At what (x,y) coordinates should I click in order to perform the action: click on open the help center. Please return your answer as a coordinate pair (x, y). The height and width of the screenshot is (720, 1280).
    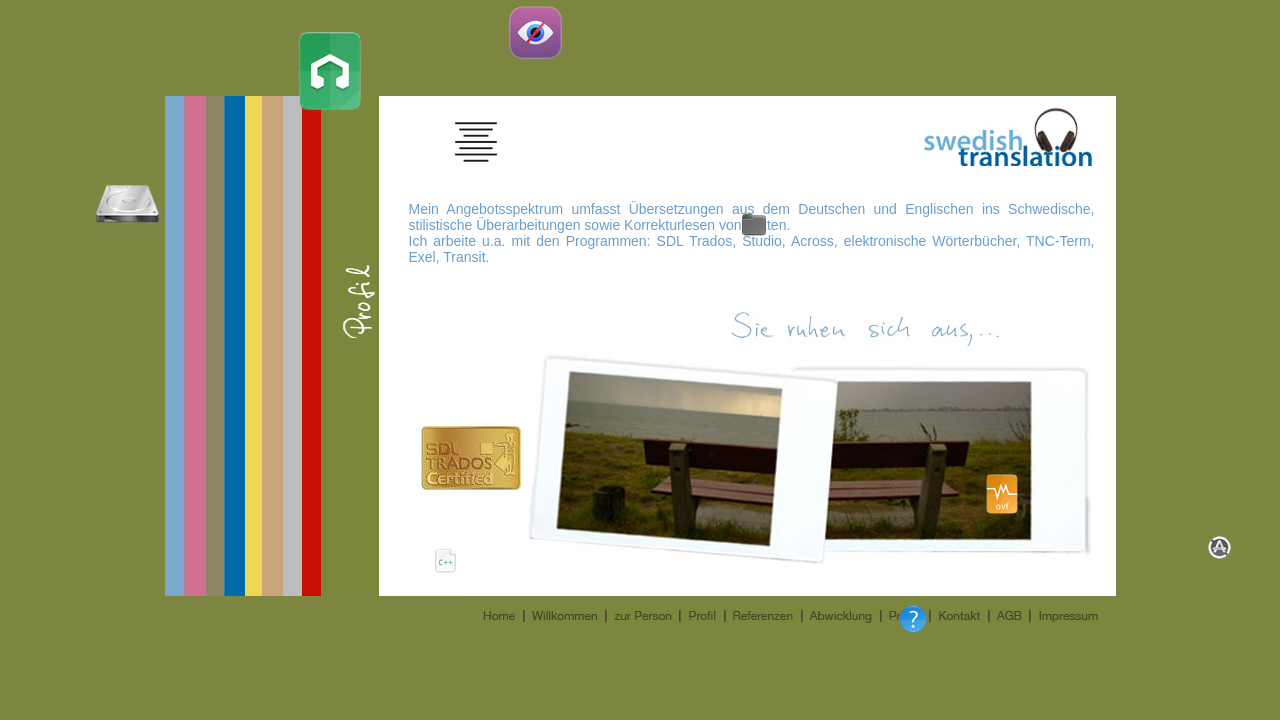
    Looking at the image, I should click on (913, 619).